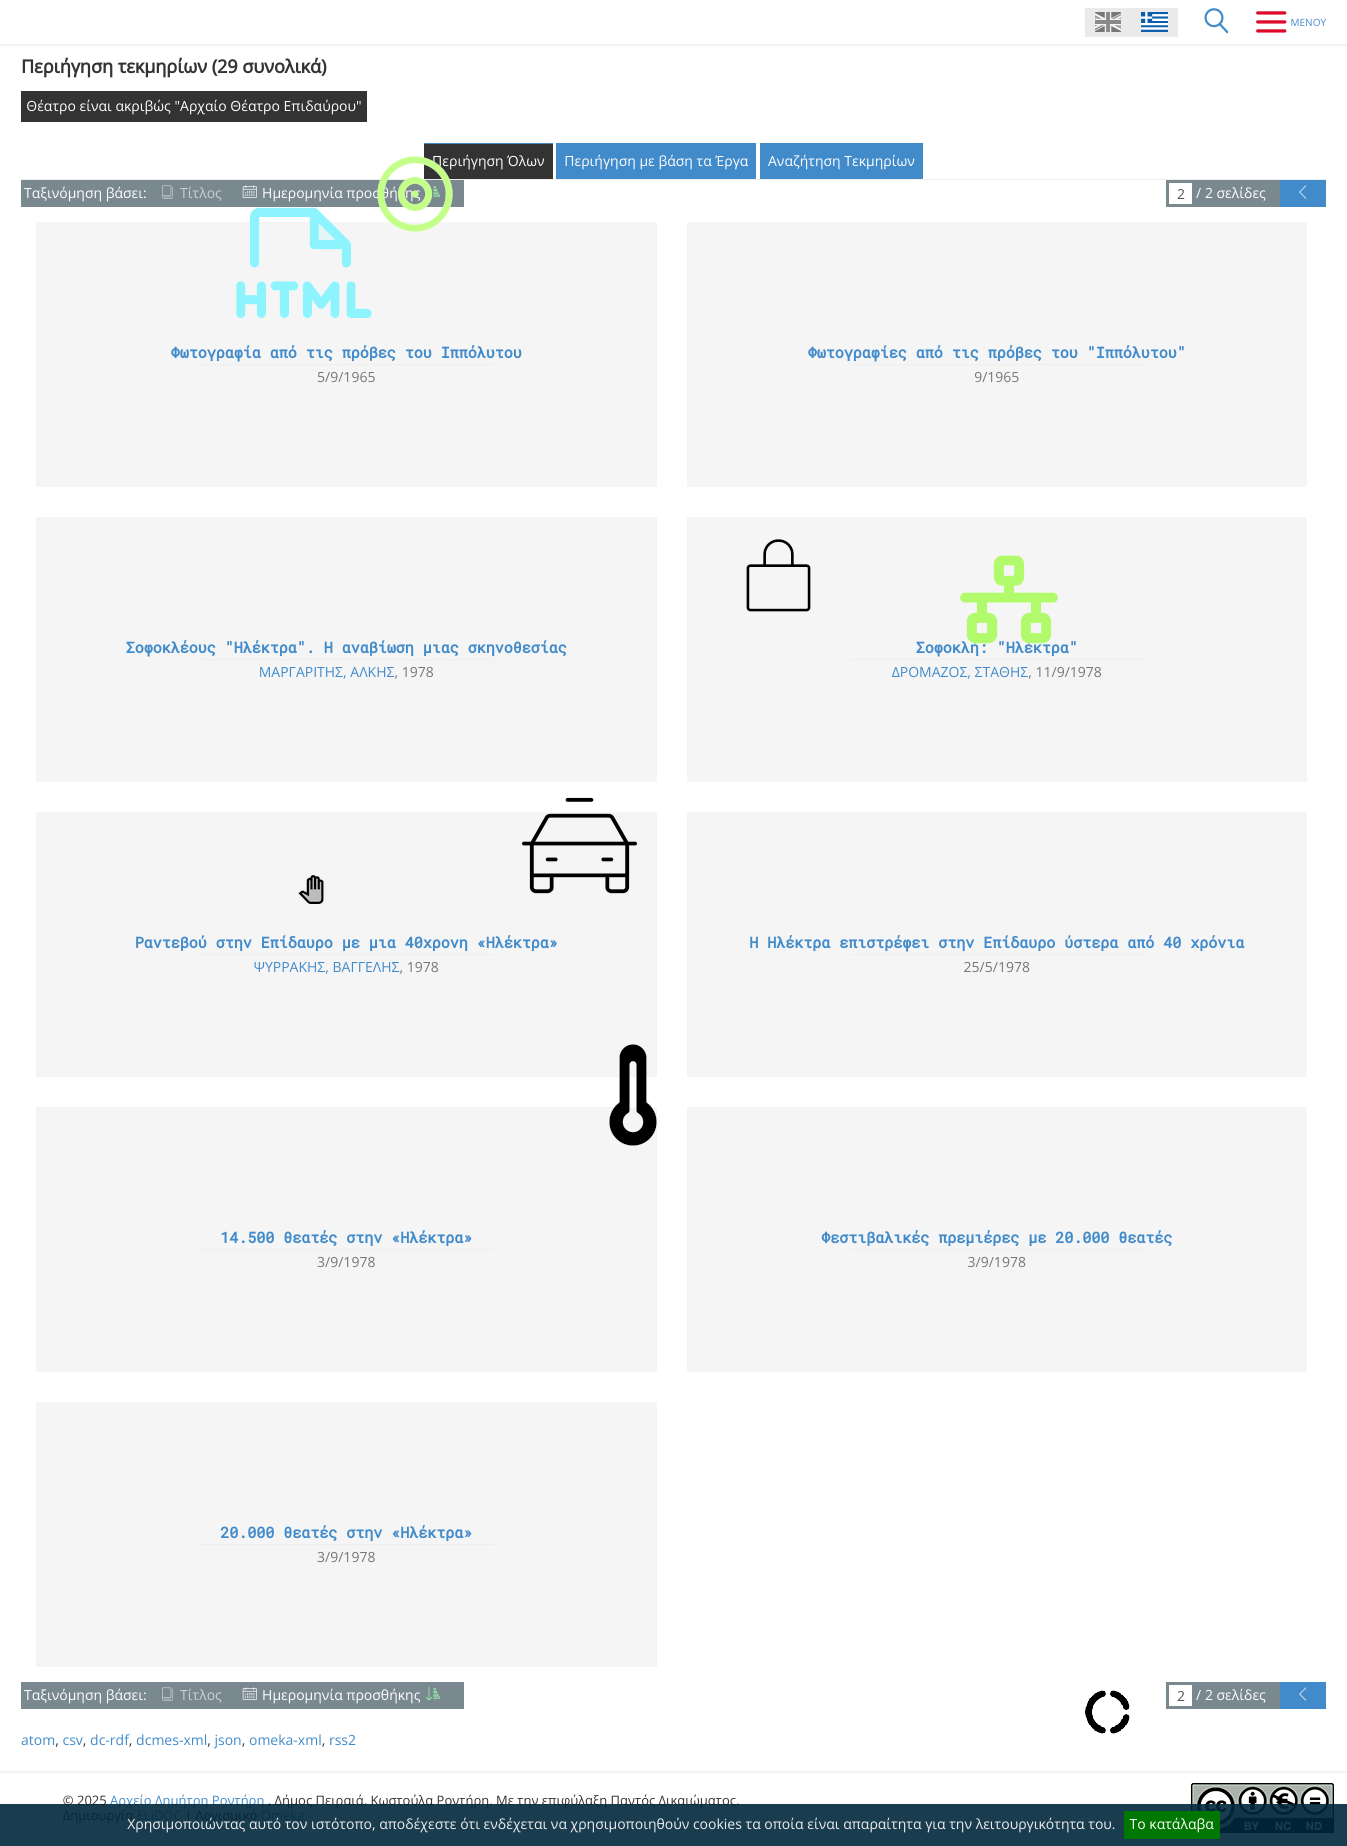  I want to click on stop or halt an action, so click(311, 889).